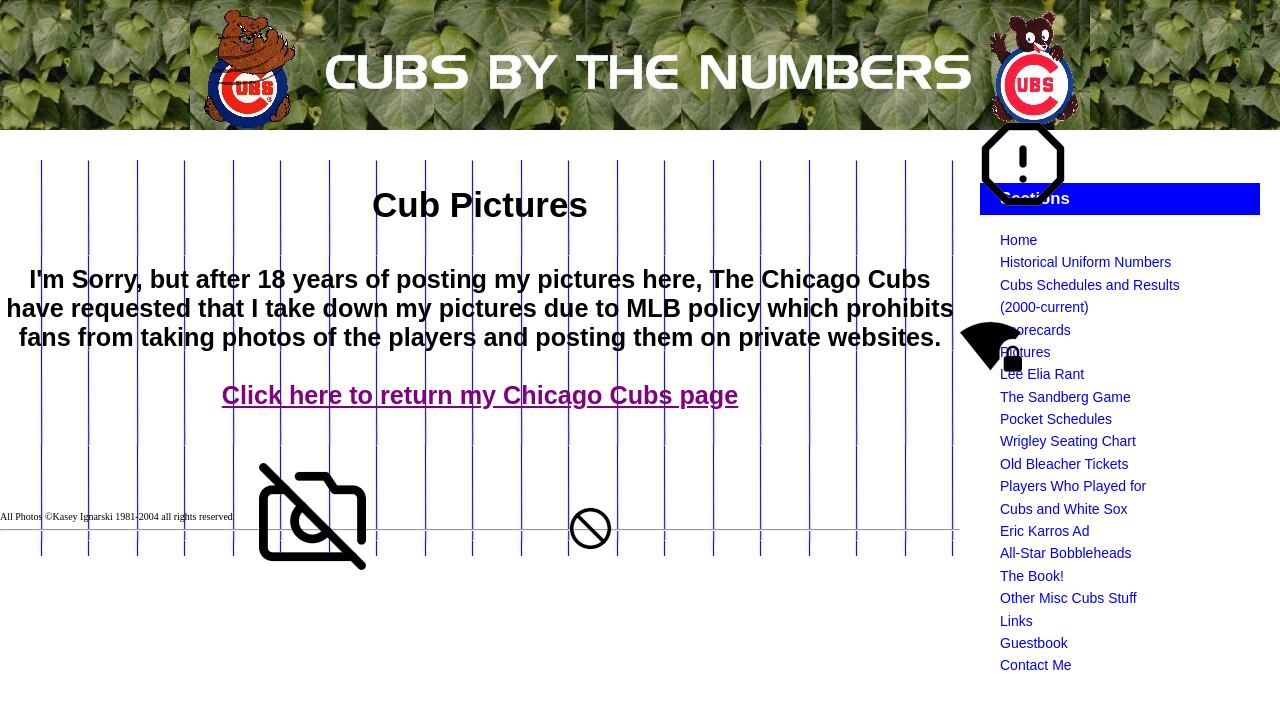 Image resolution: width=1280 pixels, height=725 pixels. What do you see at coordinates (1023, 164) in the screenshot?
I see `indicates a critical error or warning` at bounding box center [1023, 164].